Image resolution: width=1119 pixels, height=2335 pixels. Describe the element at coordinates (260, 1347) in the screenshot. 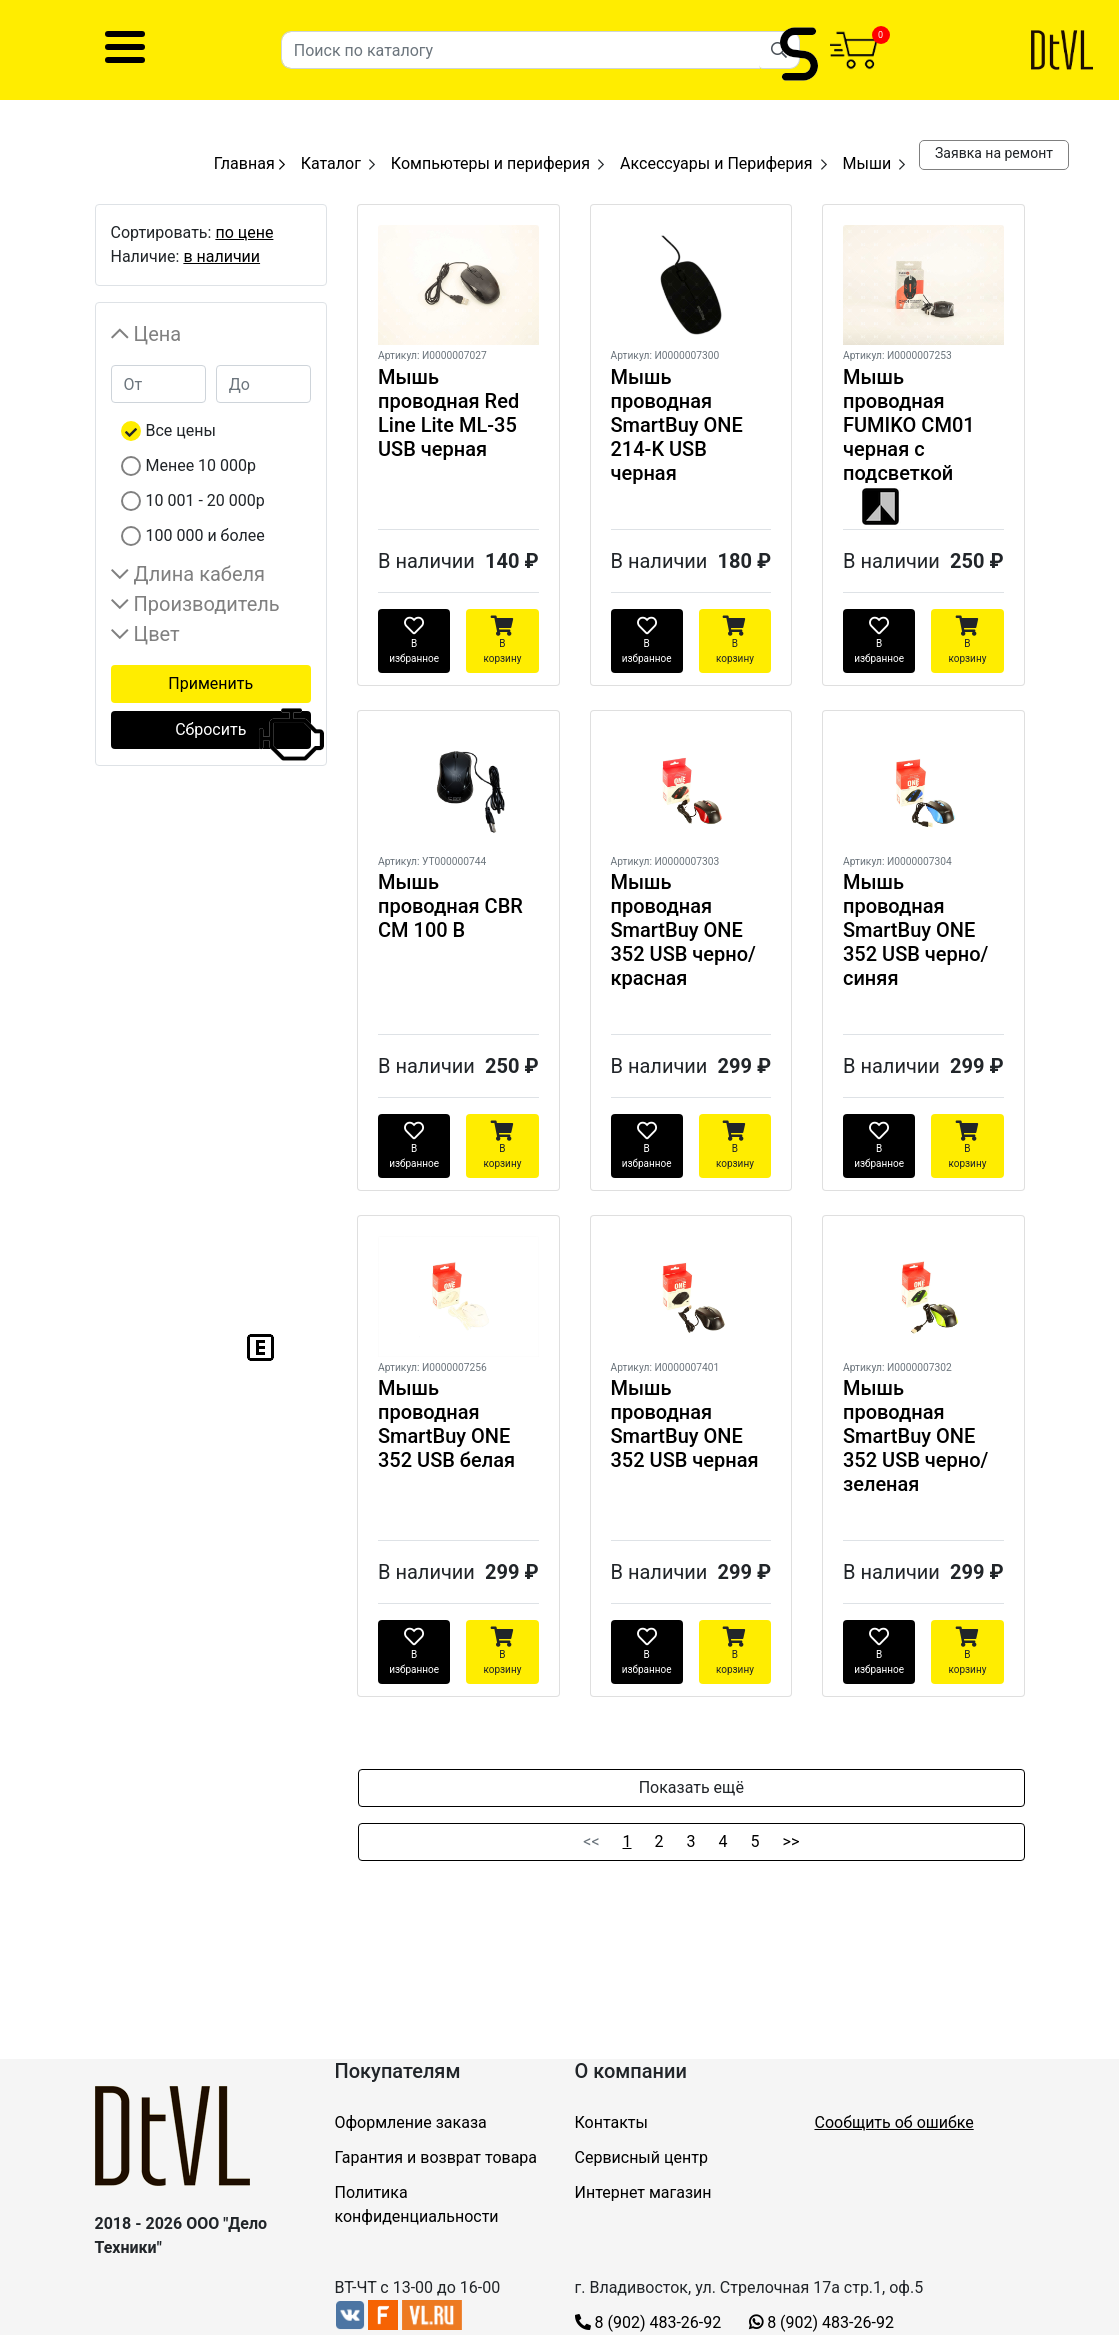

I see `indicates explicit content warning` at that location.